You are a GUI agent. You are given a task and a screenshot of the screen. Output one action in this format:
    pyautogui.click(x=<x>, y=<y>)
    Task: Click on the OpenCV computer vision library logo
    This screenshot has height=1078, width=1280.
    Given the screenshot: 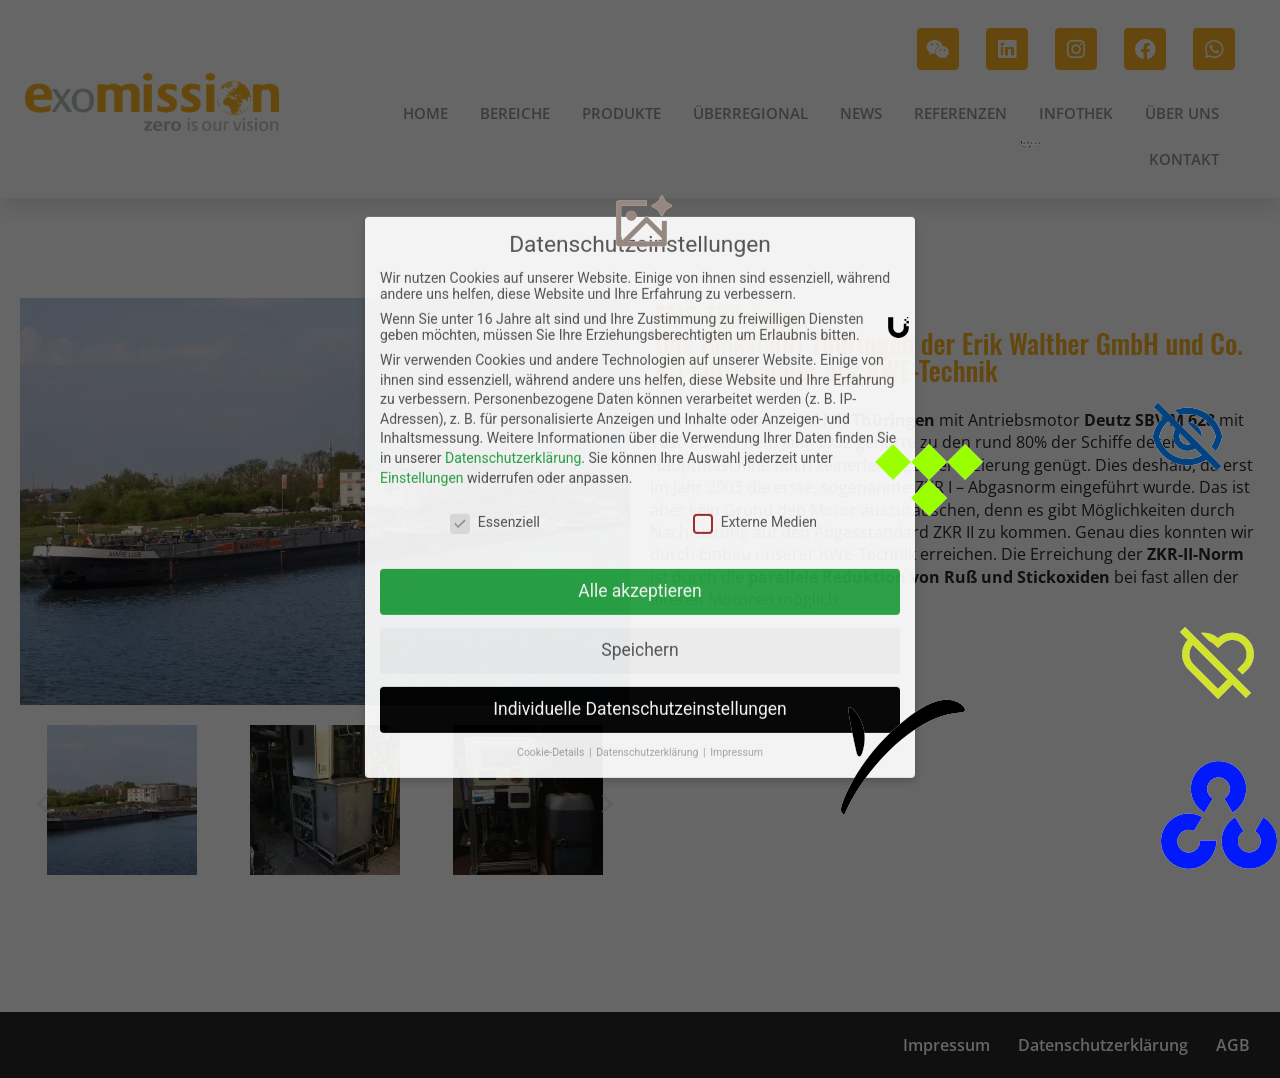 What is the action you would take?
    pyautogui.click(x=1219, y=815)
    